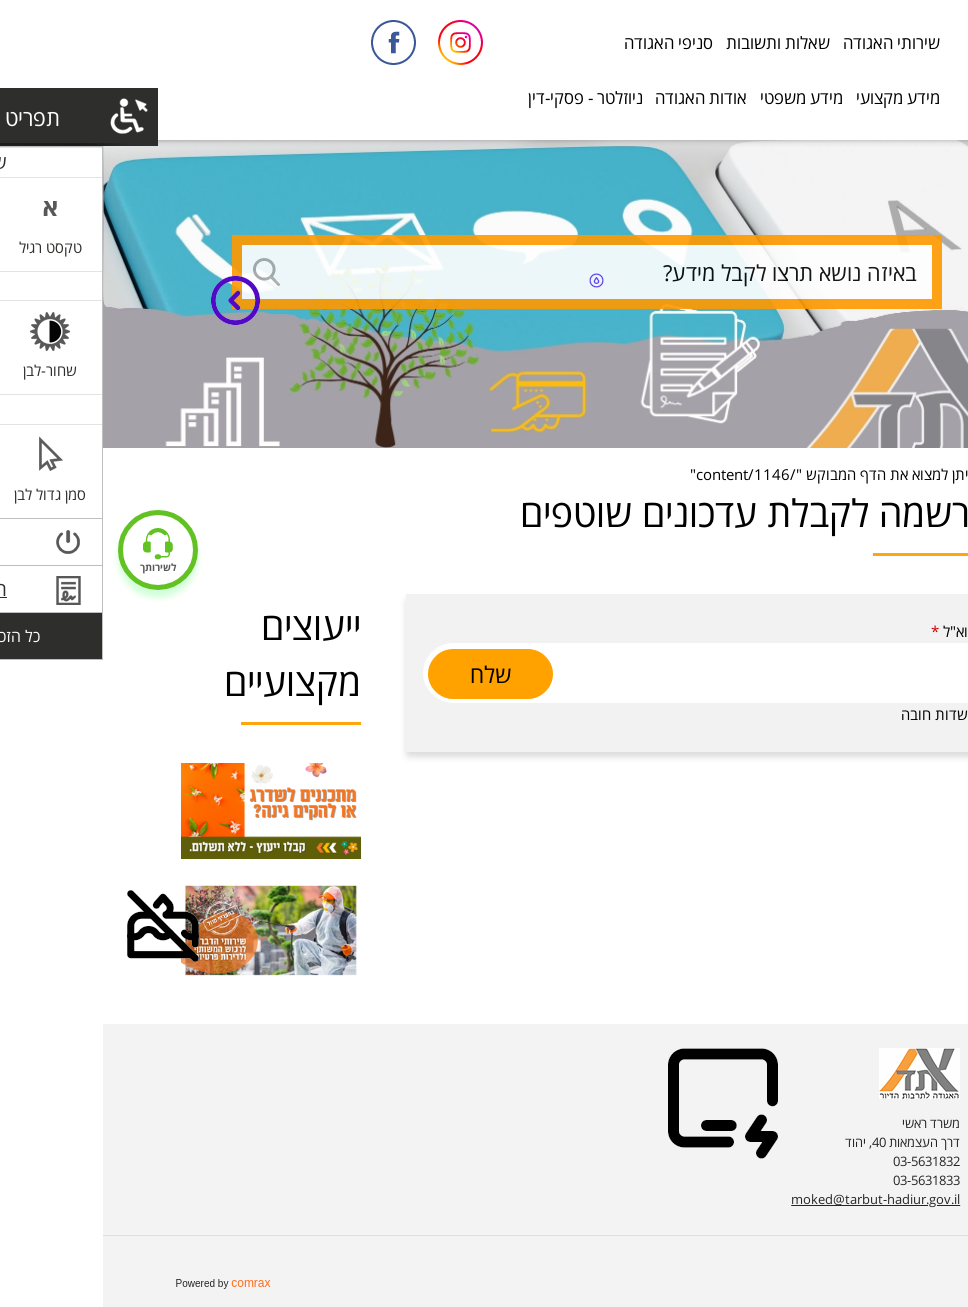 The width and height of the screenshot is (968, 1307). I want to click on tablet charging in landscape mode, so click(723, 1098).